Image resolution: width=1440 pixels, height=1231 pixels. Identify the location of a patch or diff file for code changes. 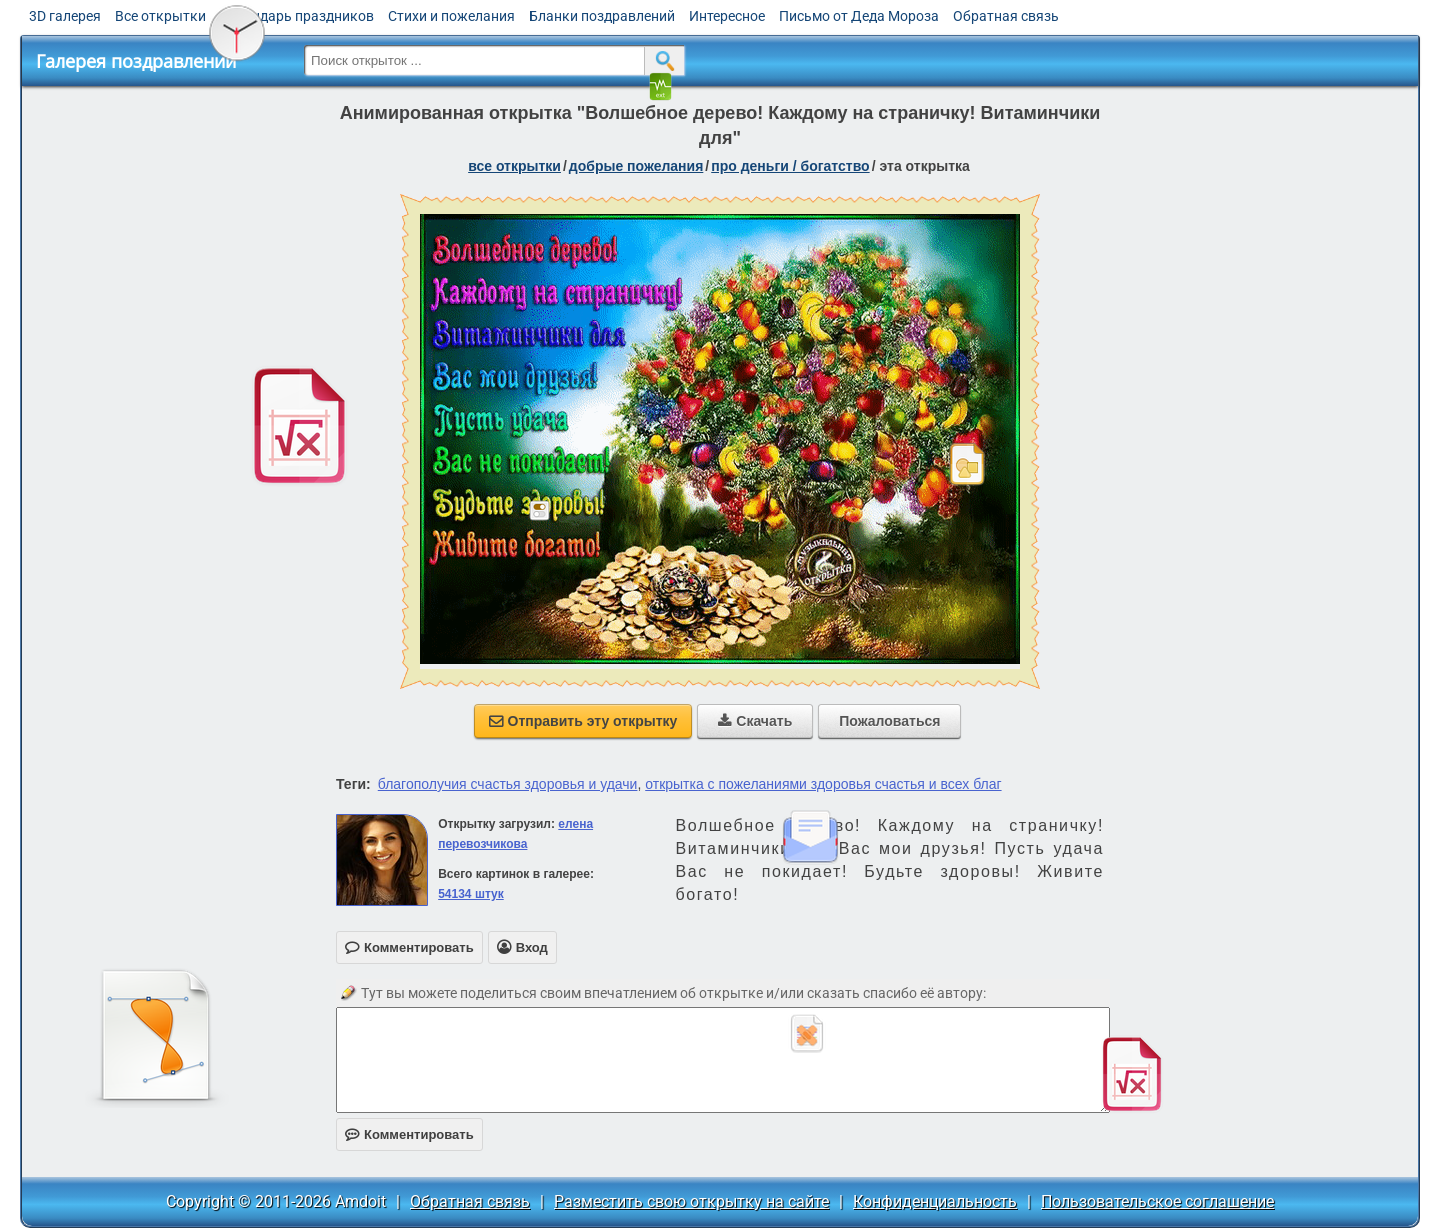
(807, 1033).